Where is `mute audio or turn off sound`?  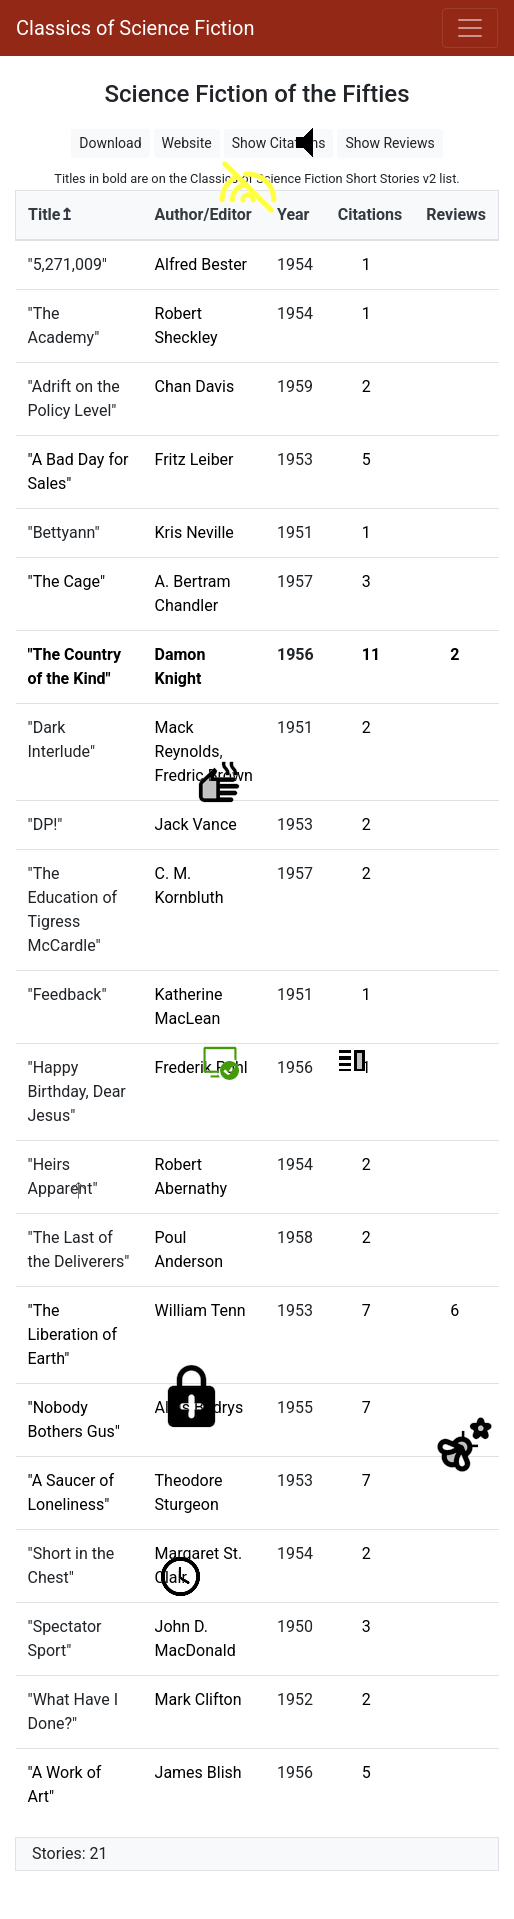 mute audio or turn off sound is located at coordinates (305, 142).